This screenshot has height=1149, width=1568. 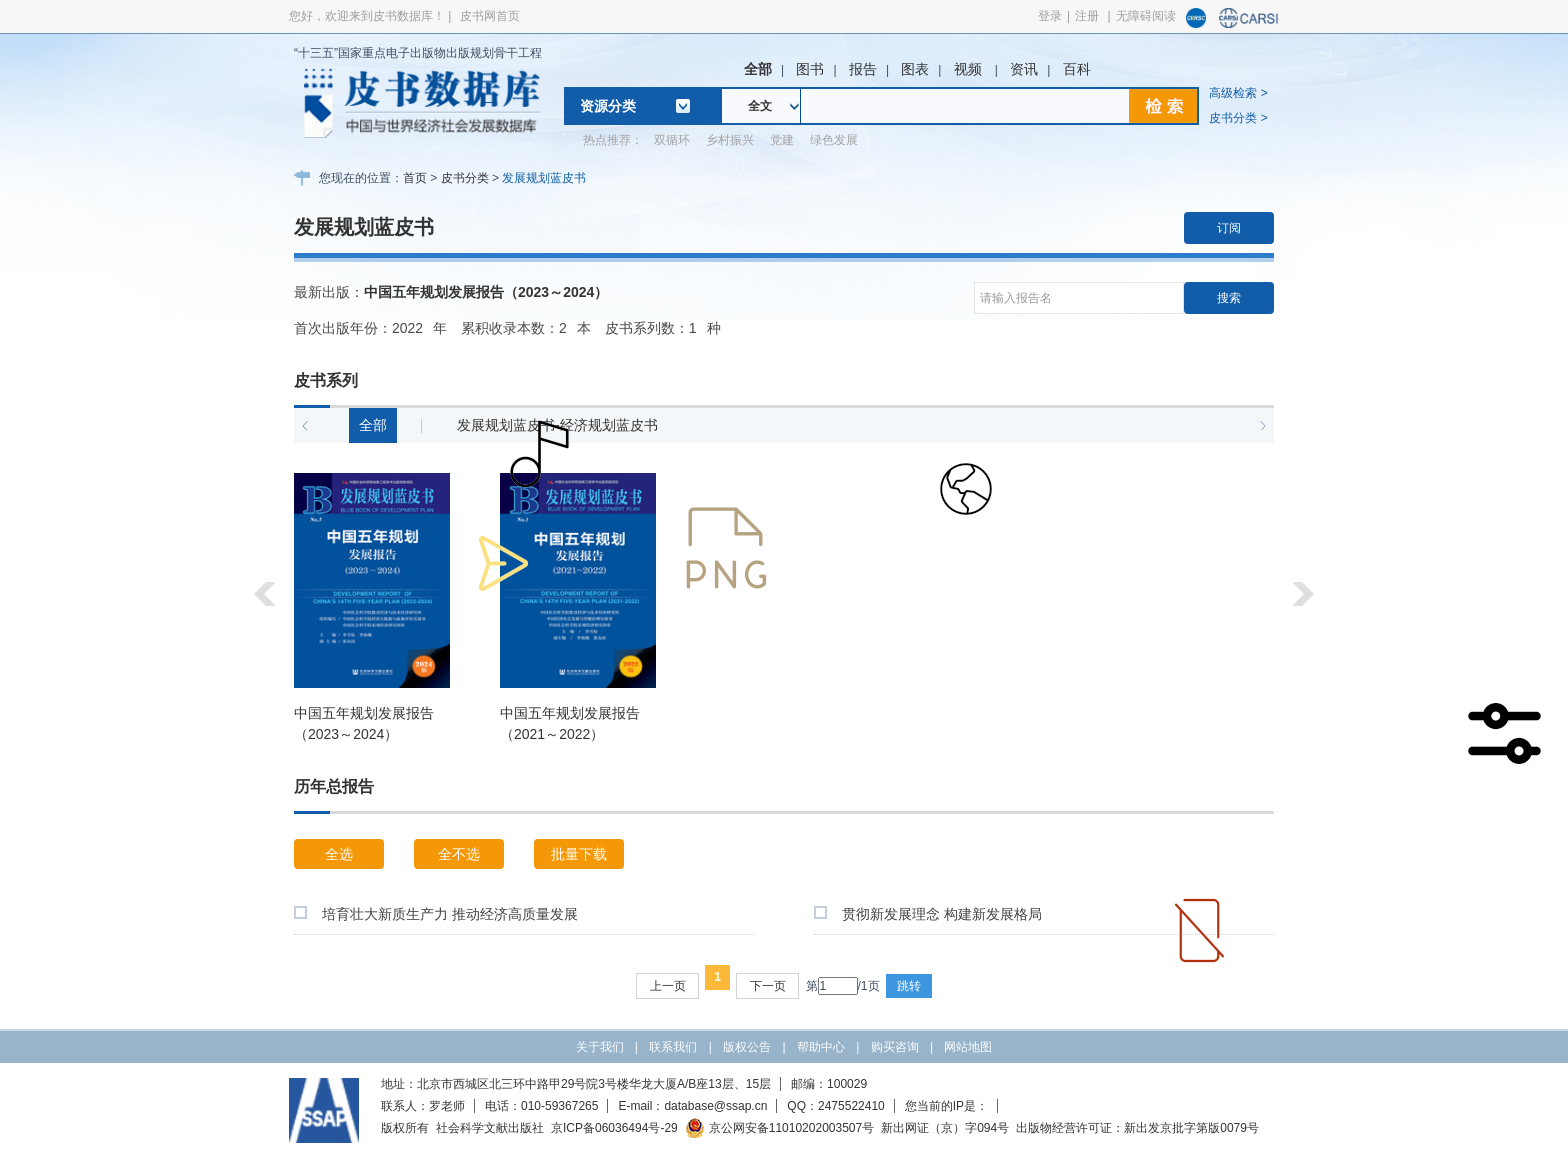 I want to click on adjust settings or preferences, so click(x=1504, y=733).